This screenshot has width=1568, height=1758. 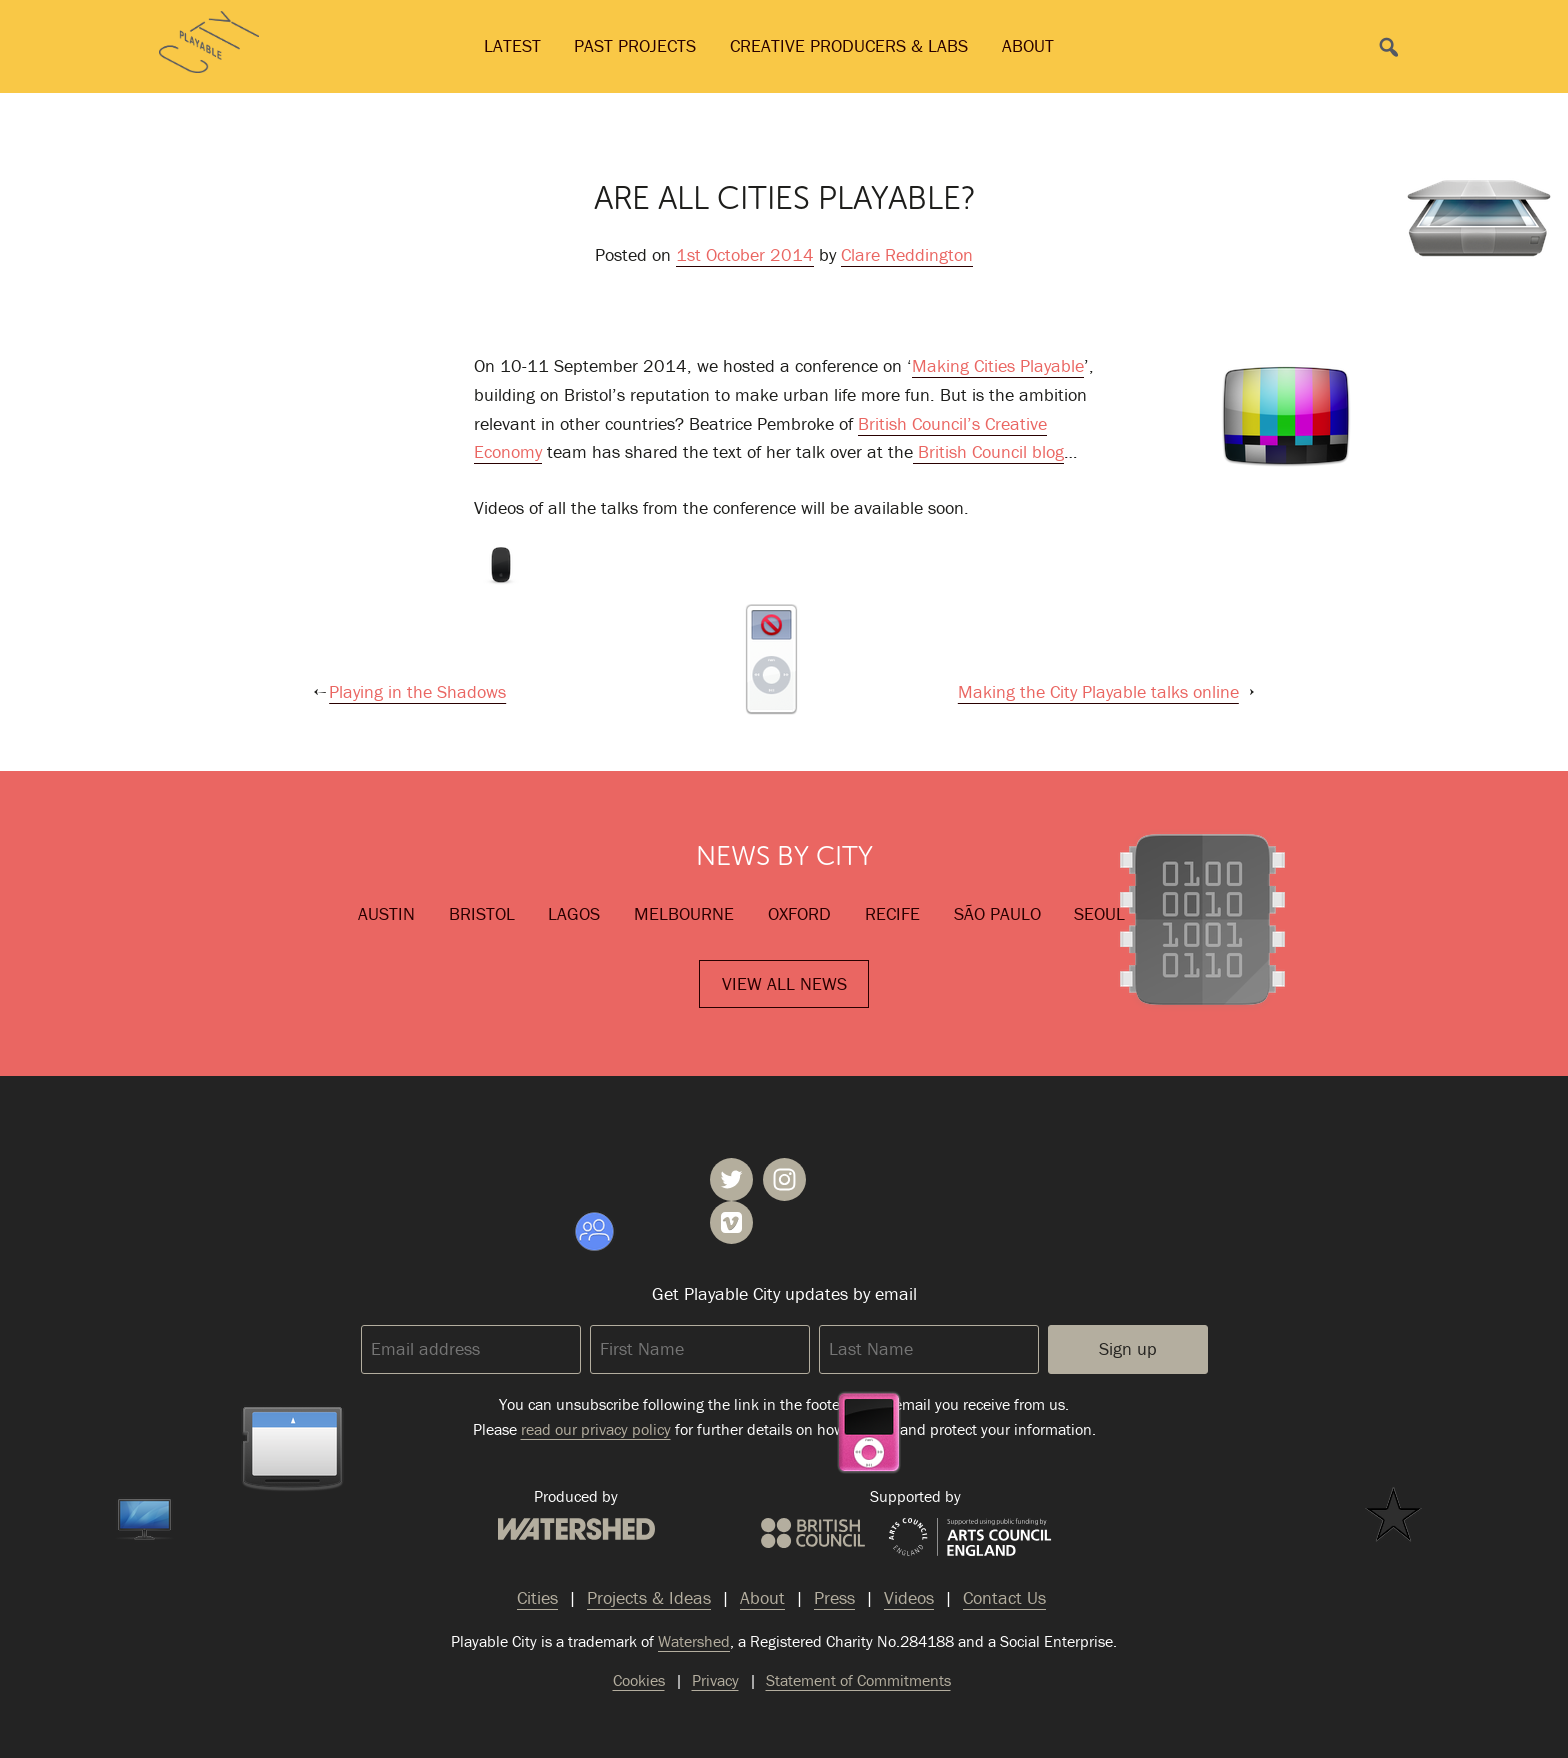 I want to click on firmware file type indicator, so click(x=1202, y=919).